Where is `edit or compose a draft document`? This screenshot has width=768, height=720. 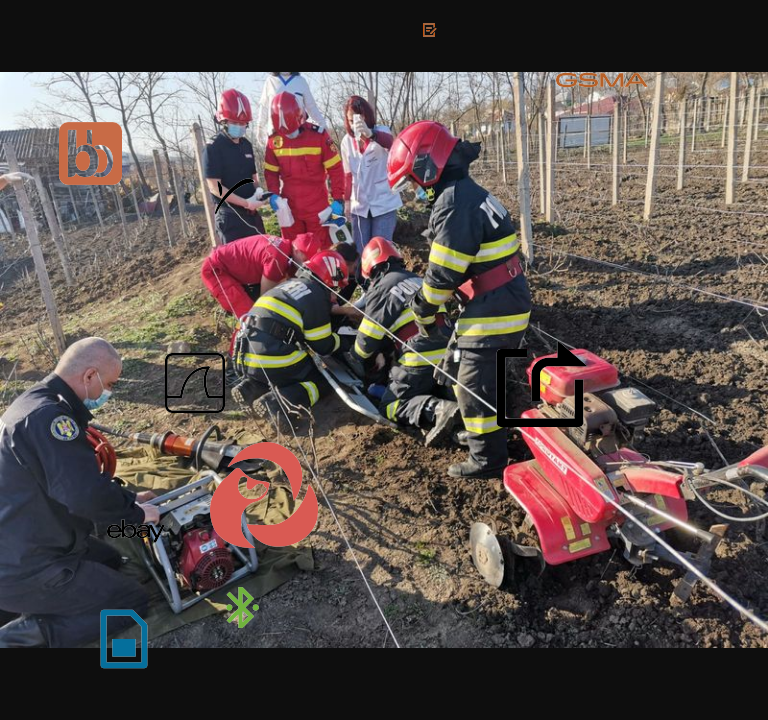
edit or compose a draft document is located at coordinates (429, 30).